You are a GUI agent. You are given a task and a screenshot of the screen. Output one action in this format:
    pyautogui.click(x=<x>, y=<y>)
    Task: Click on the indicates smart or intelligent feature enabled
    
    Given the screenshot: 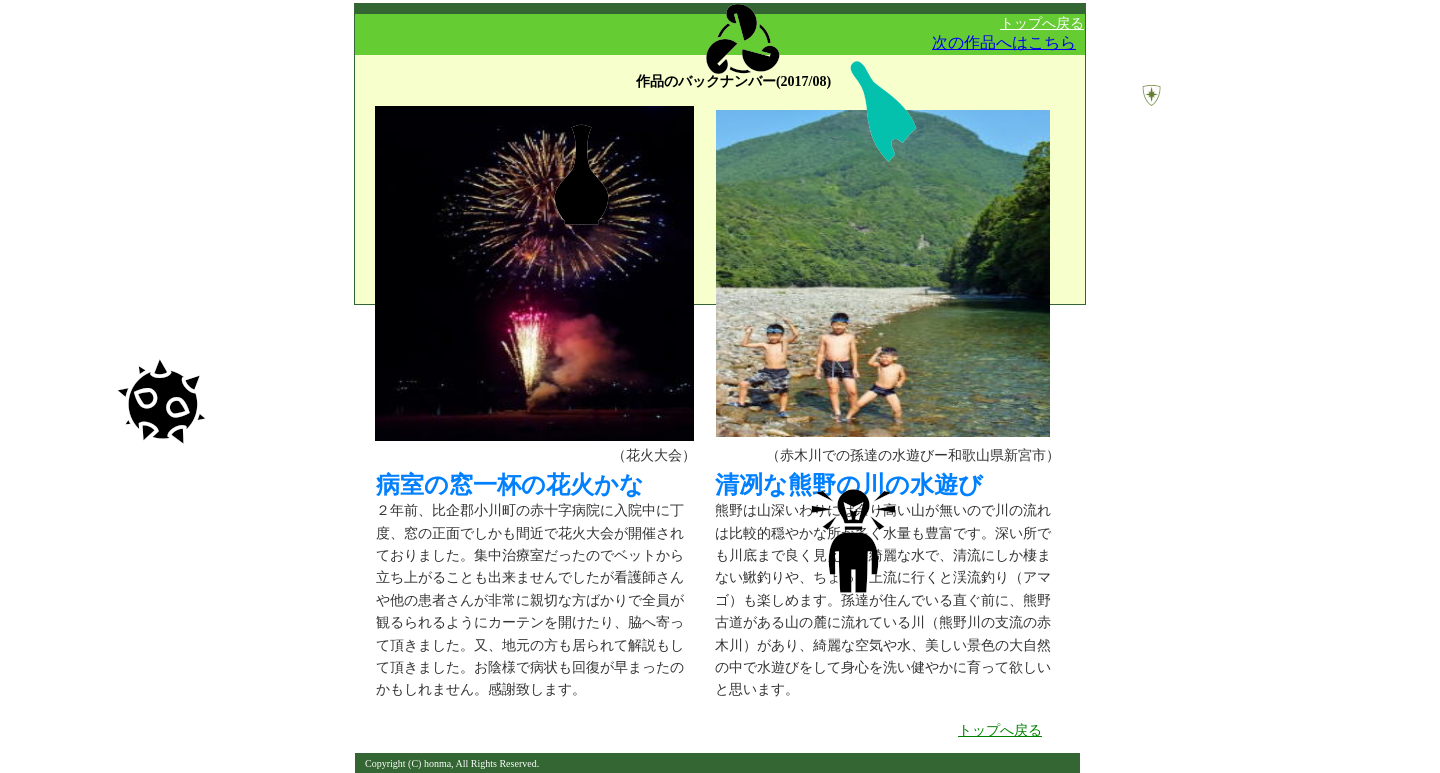 What is the action you would take?
    pyautogui.click(x=853, y=540)
    